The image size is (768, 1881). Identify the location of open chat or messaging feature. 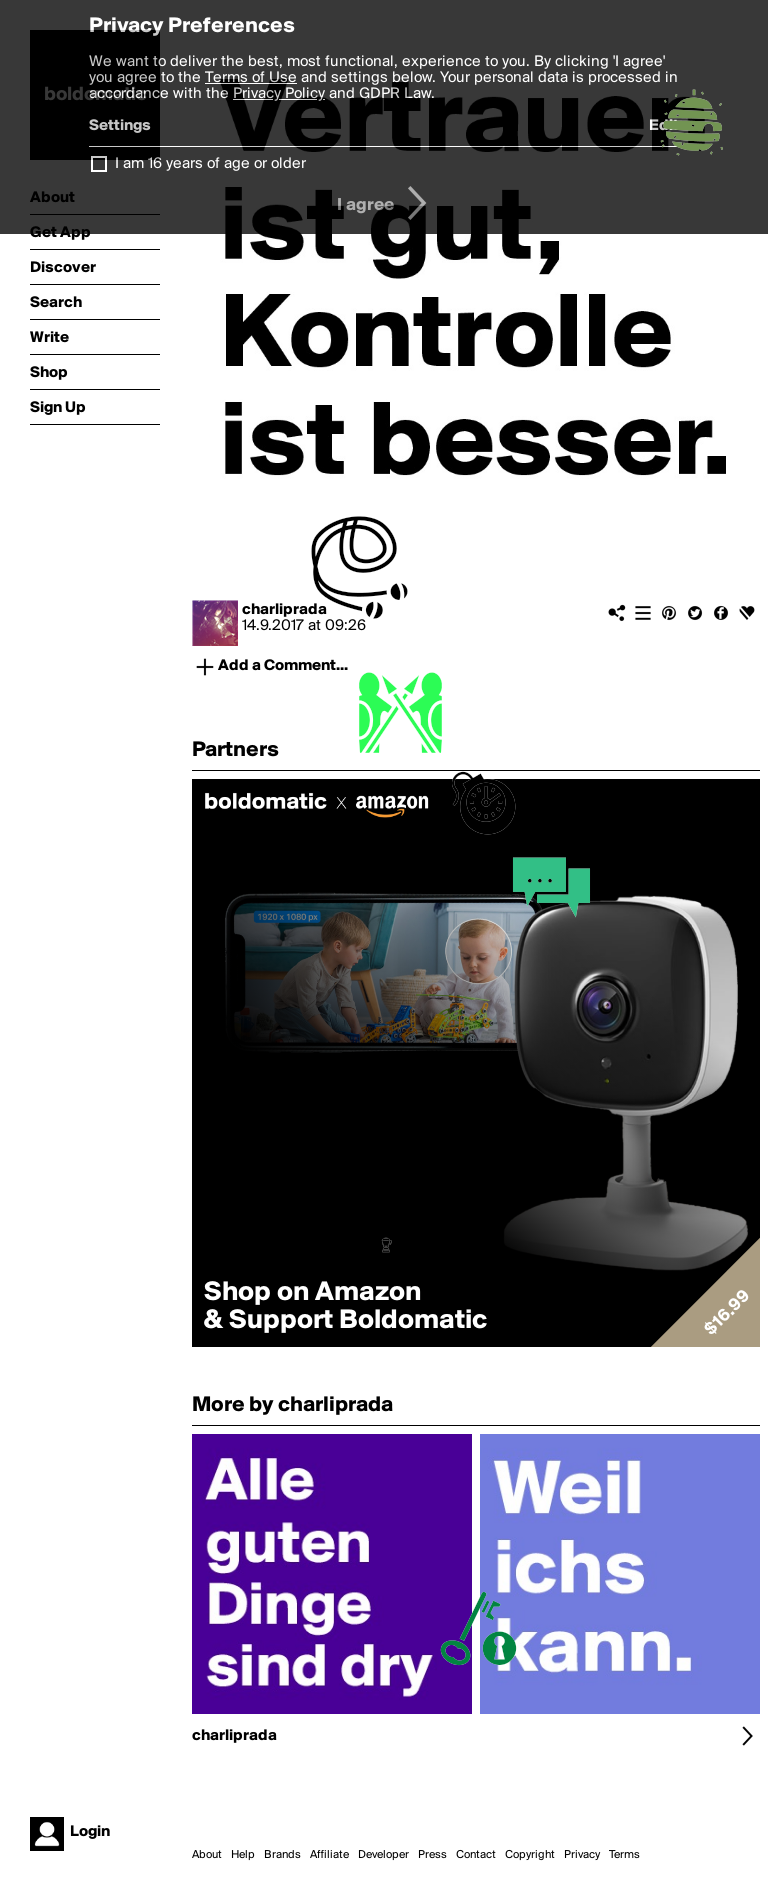
(551, 887).